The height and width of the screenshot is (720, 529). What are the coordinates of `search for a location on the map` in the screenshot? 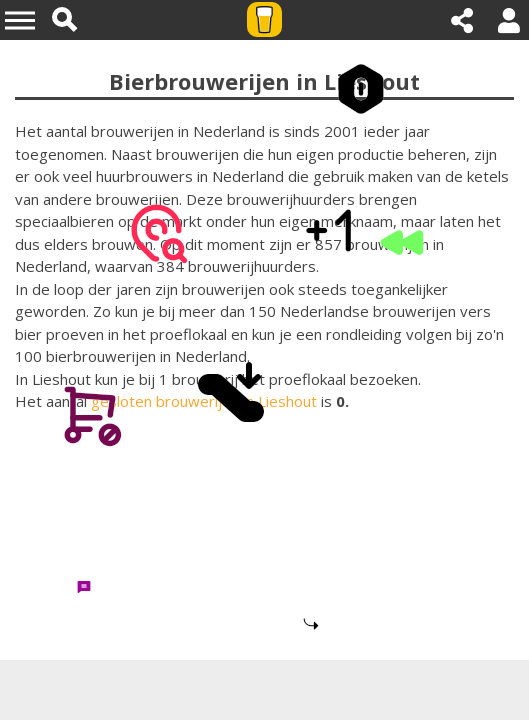 It's located at (156, 232).